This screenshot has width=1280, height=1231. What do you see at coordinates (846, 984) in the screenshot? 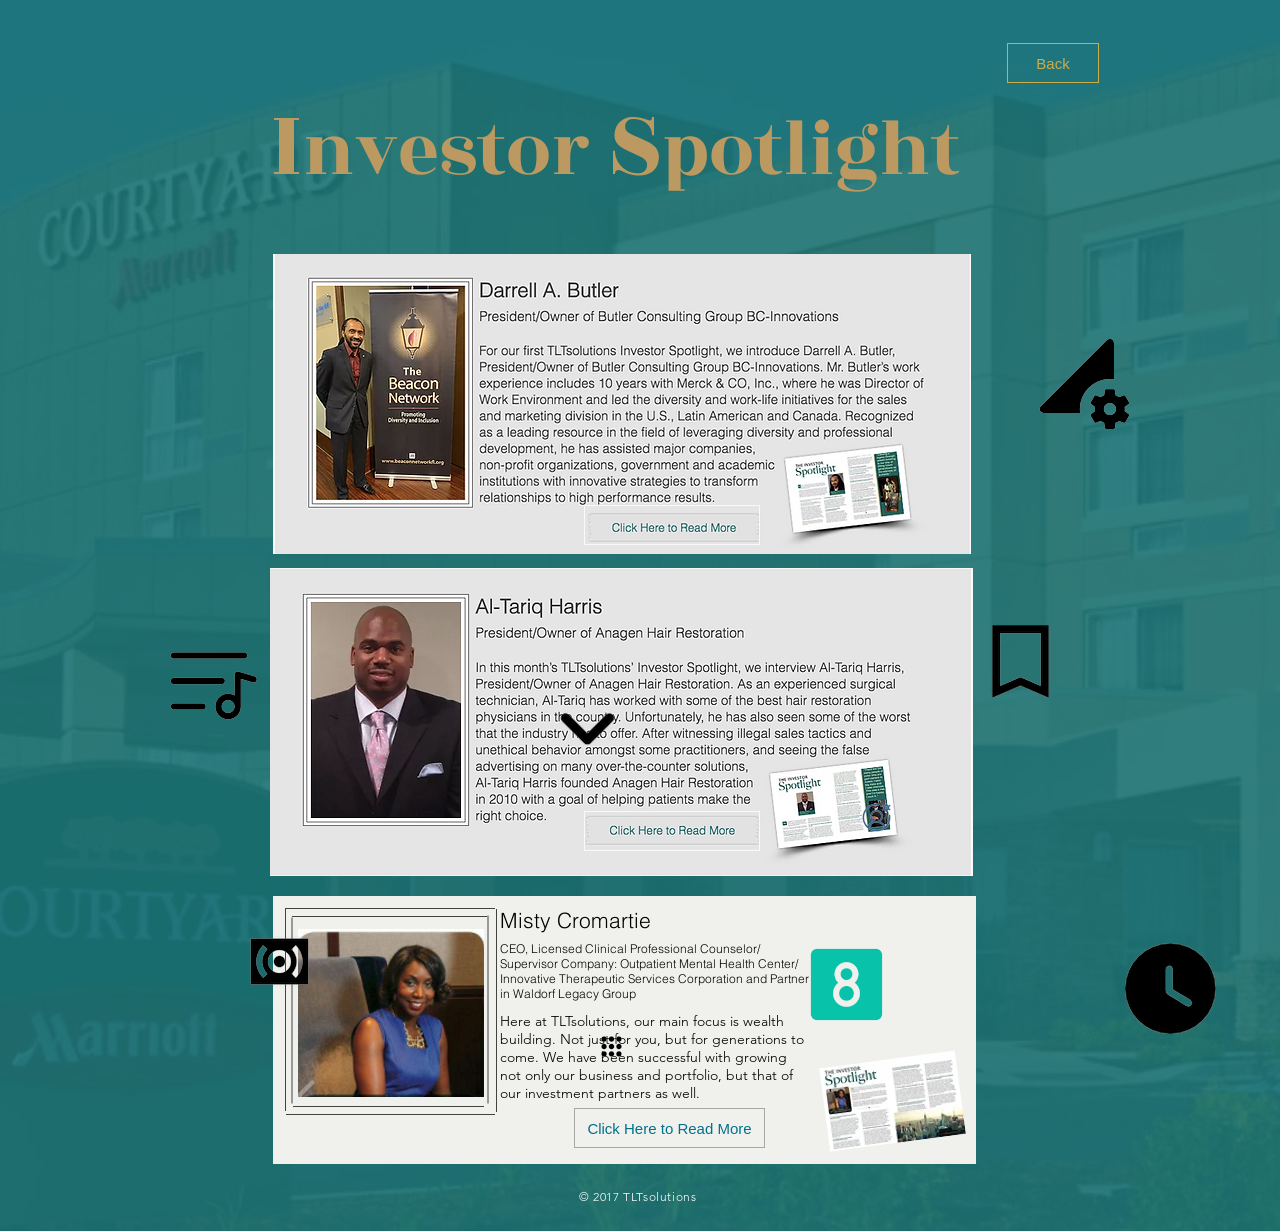
I see `indicates item number eight in a list or sequence` at bounding box center [846, 984].